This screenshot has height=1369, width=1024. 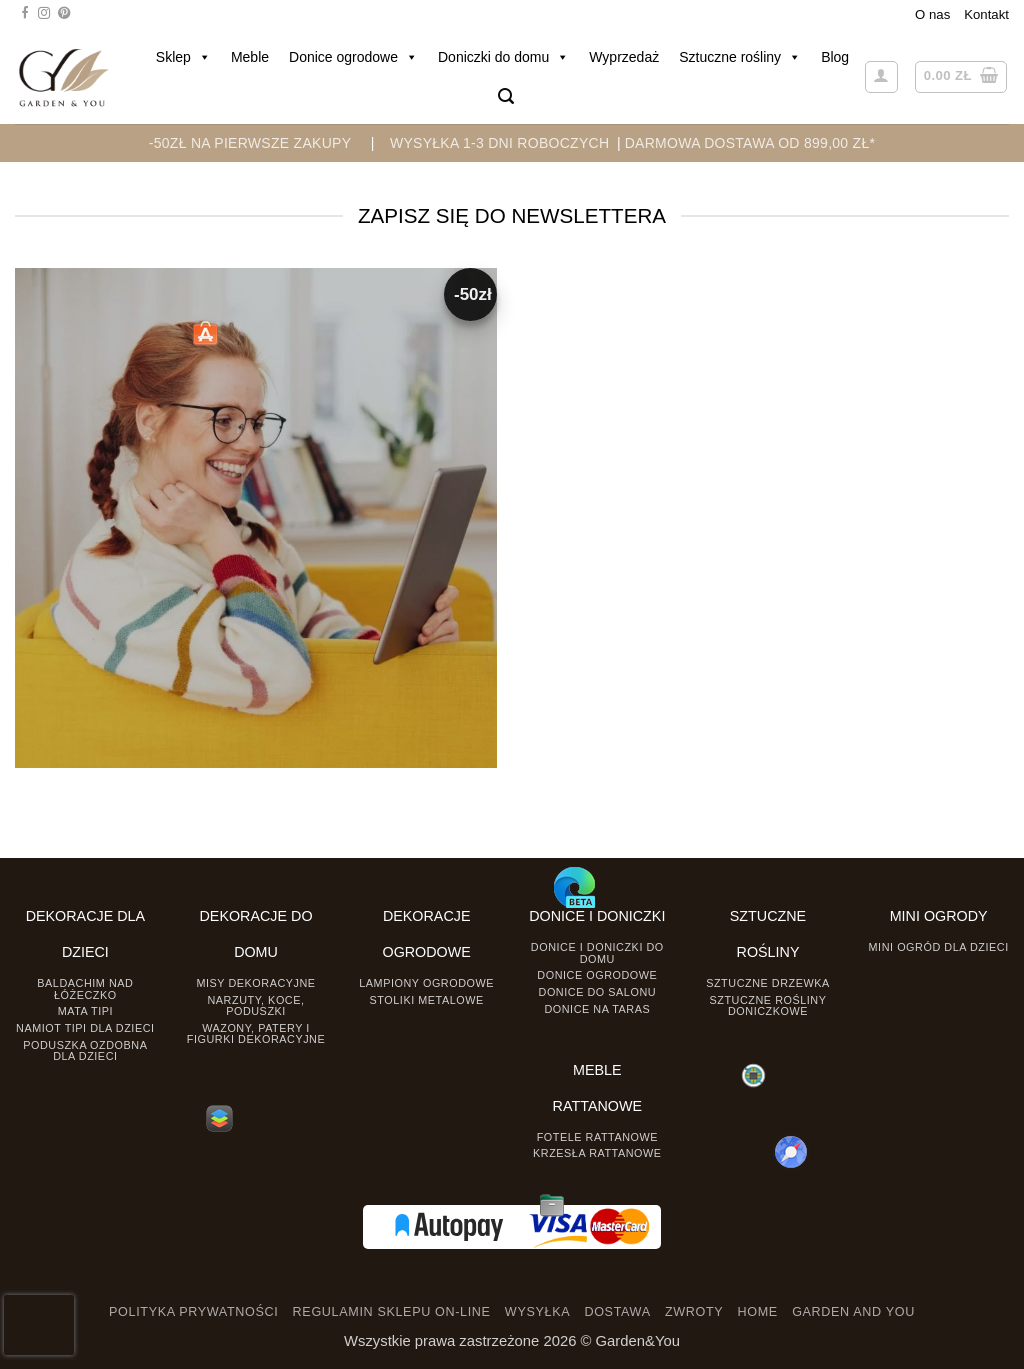 I want to click on access hardware driver settings, so click(x=753, y=1075).